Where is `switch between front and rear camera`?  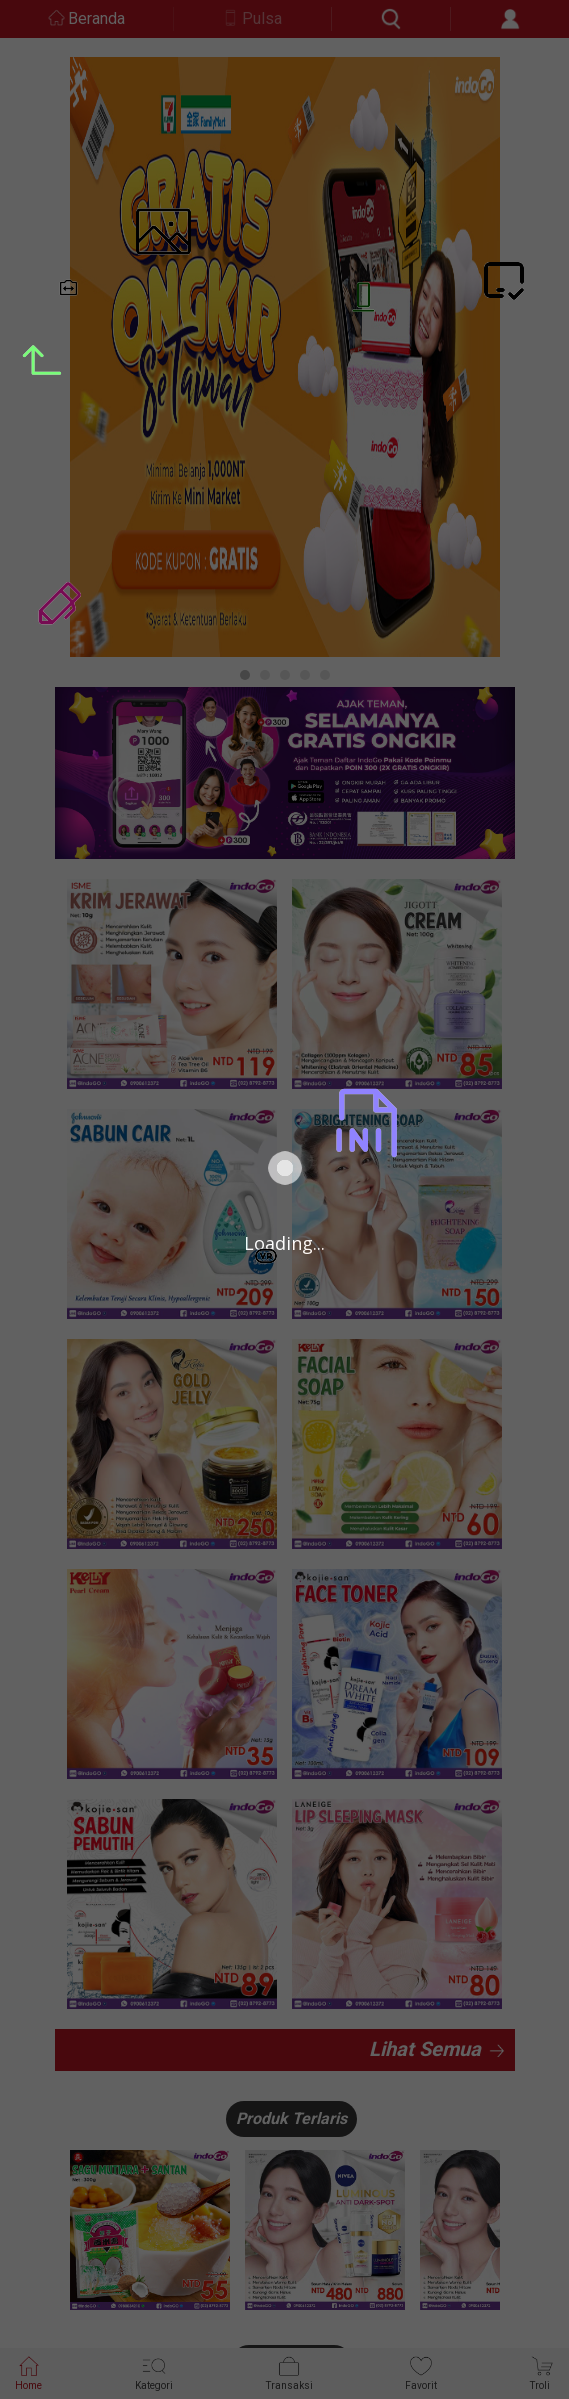
switch between front and rear camera is located at coordinates (68, 288).